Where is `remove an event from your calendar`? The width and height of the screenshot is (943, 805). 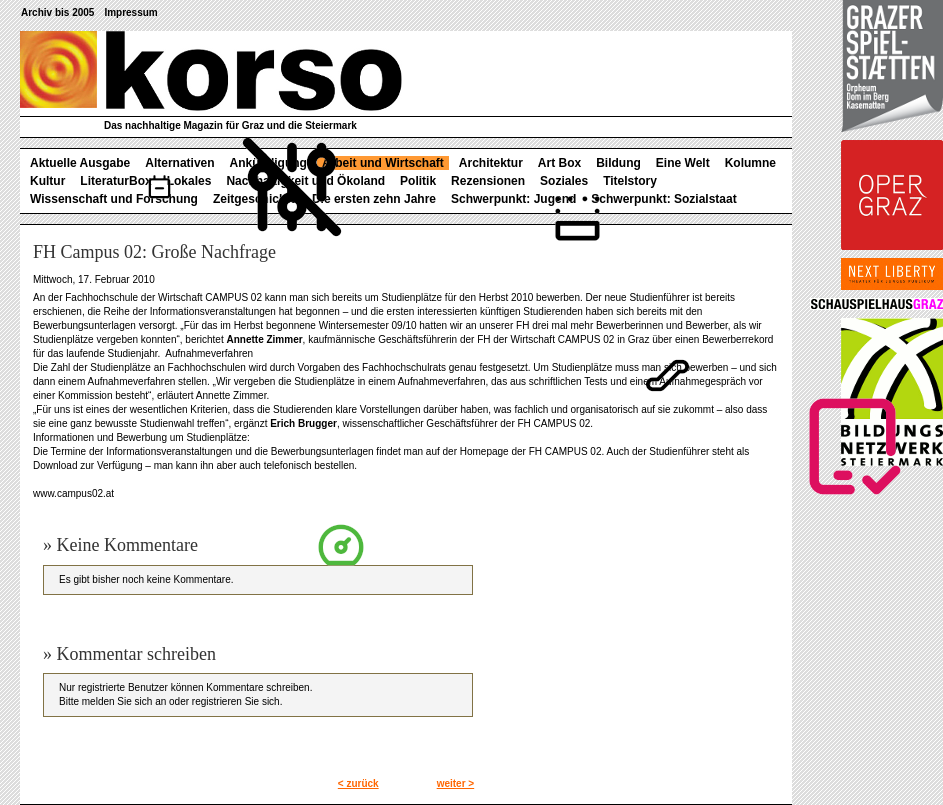
remove an event from your calendar is located at coordinates (159, 187).